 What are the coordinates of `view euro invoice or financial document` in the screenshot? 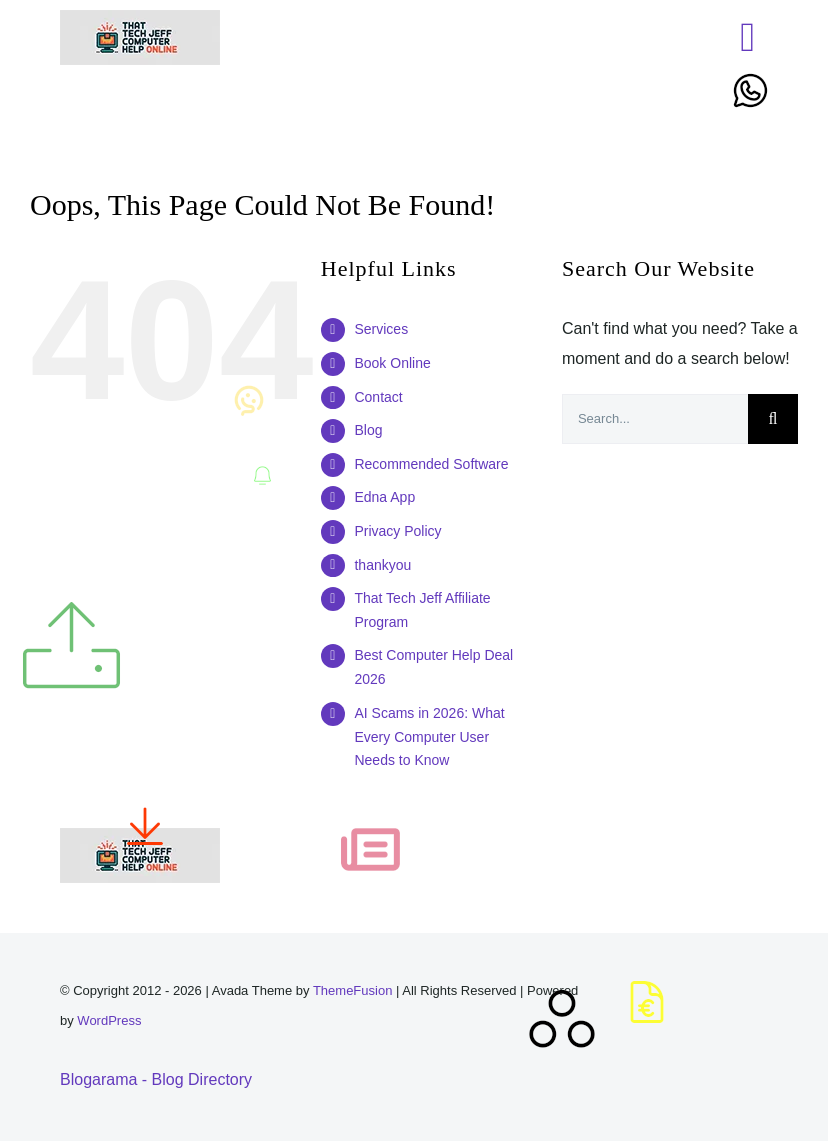 It's located at (647, 1002).